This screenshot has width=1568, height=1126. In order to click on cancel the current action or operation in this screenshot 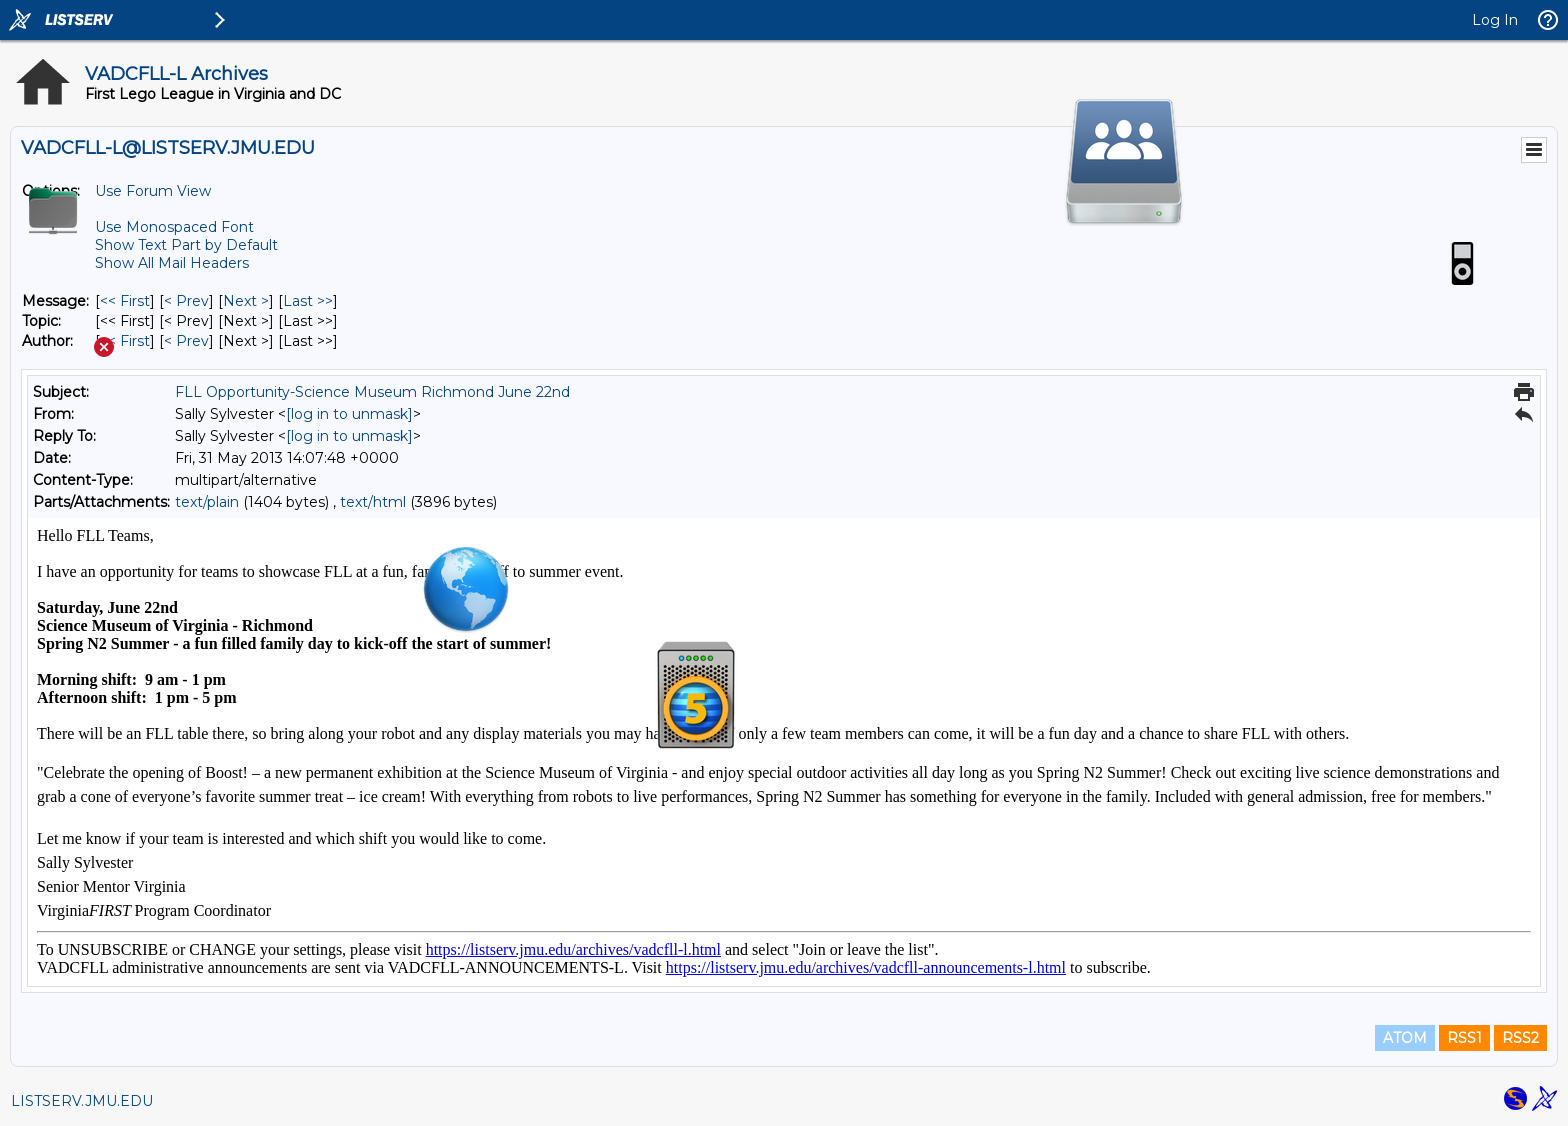, I will do `click(104, 347)`.